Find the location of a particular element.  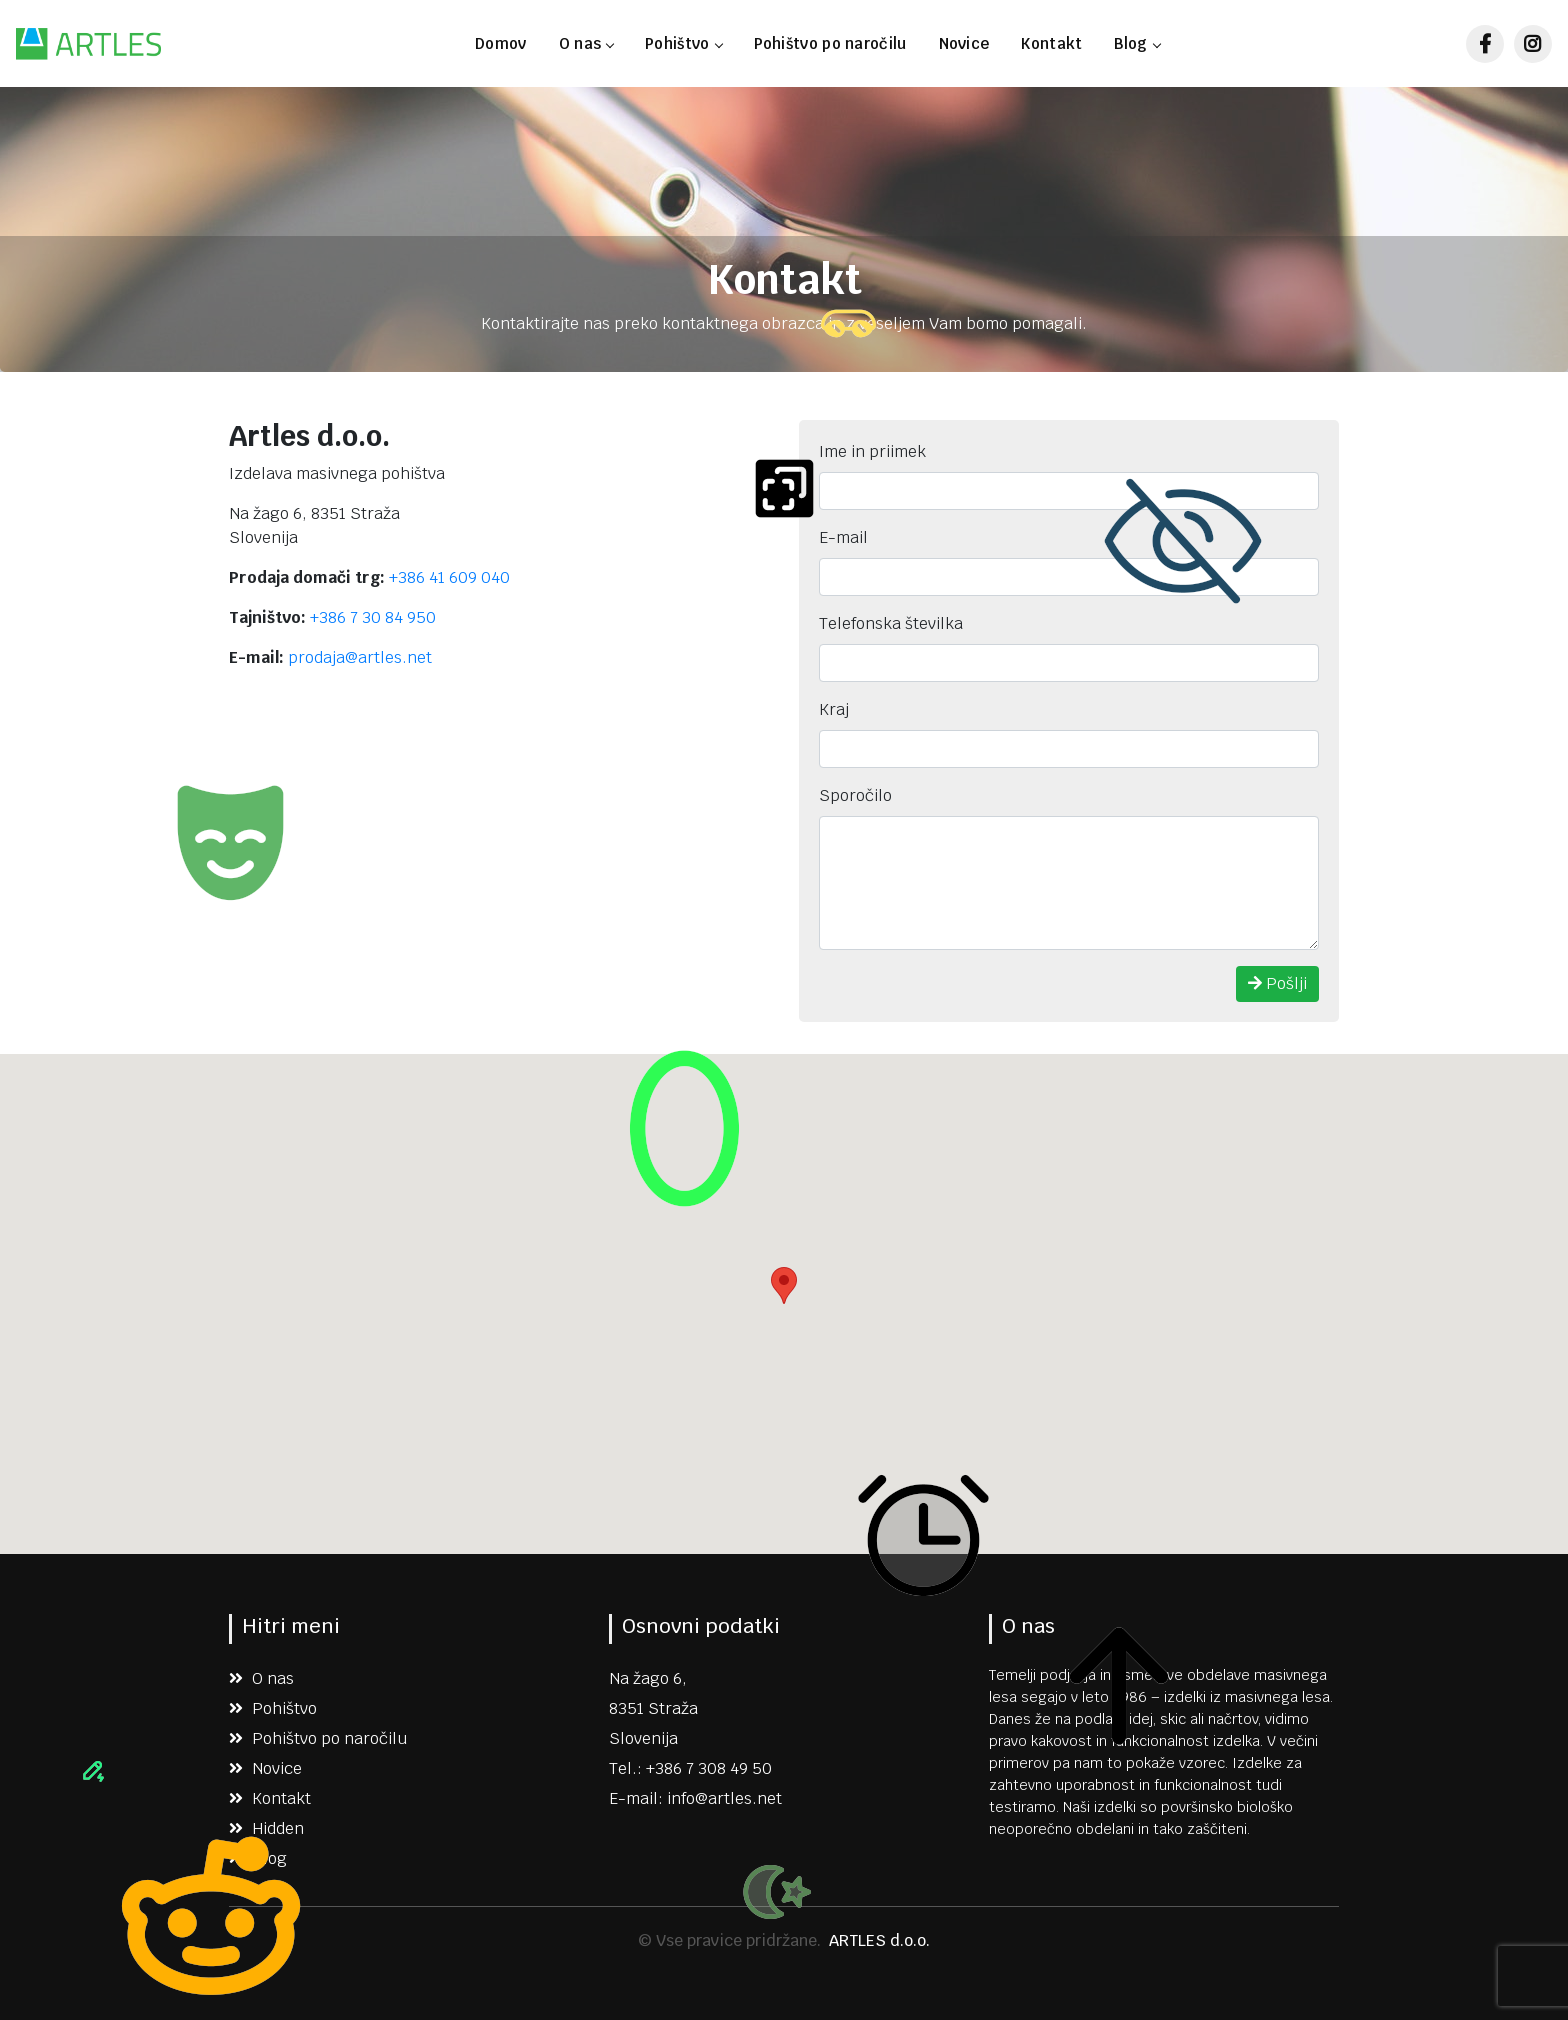

switch to theater or entertainment mode is located at coordinates (230, 838).